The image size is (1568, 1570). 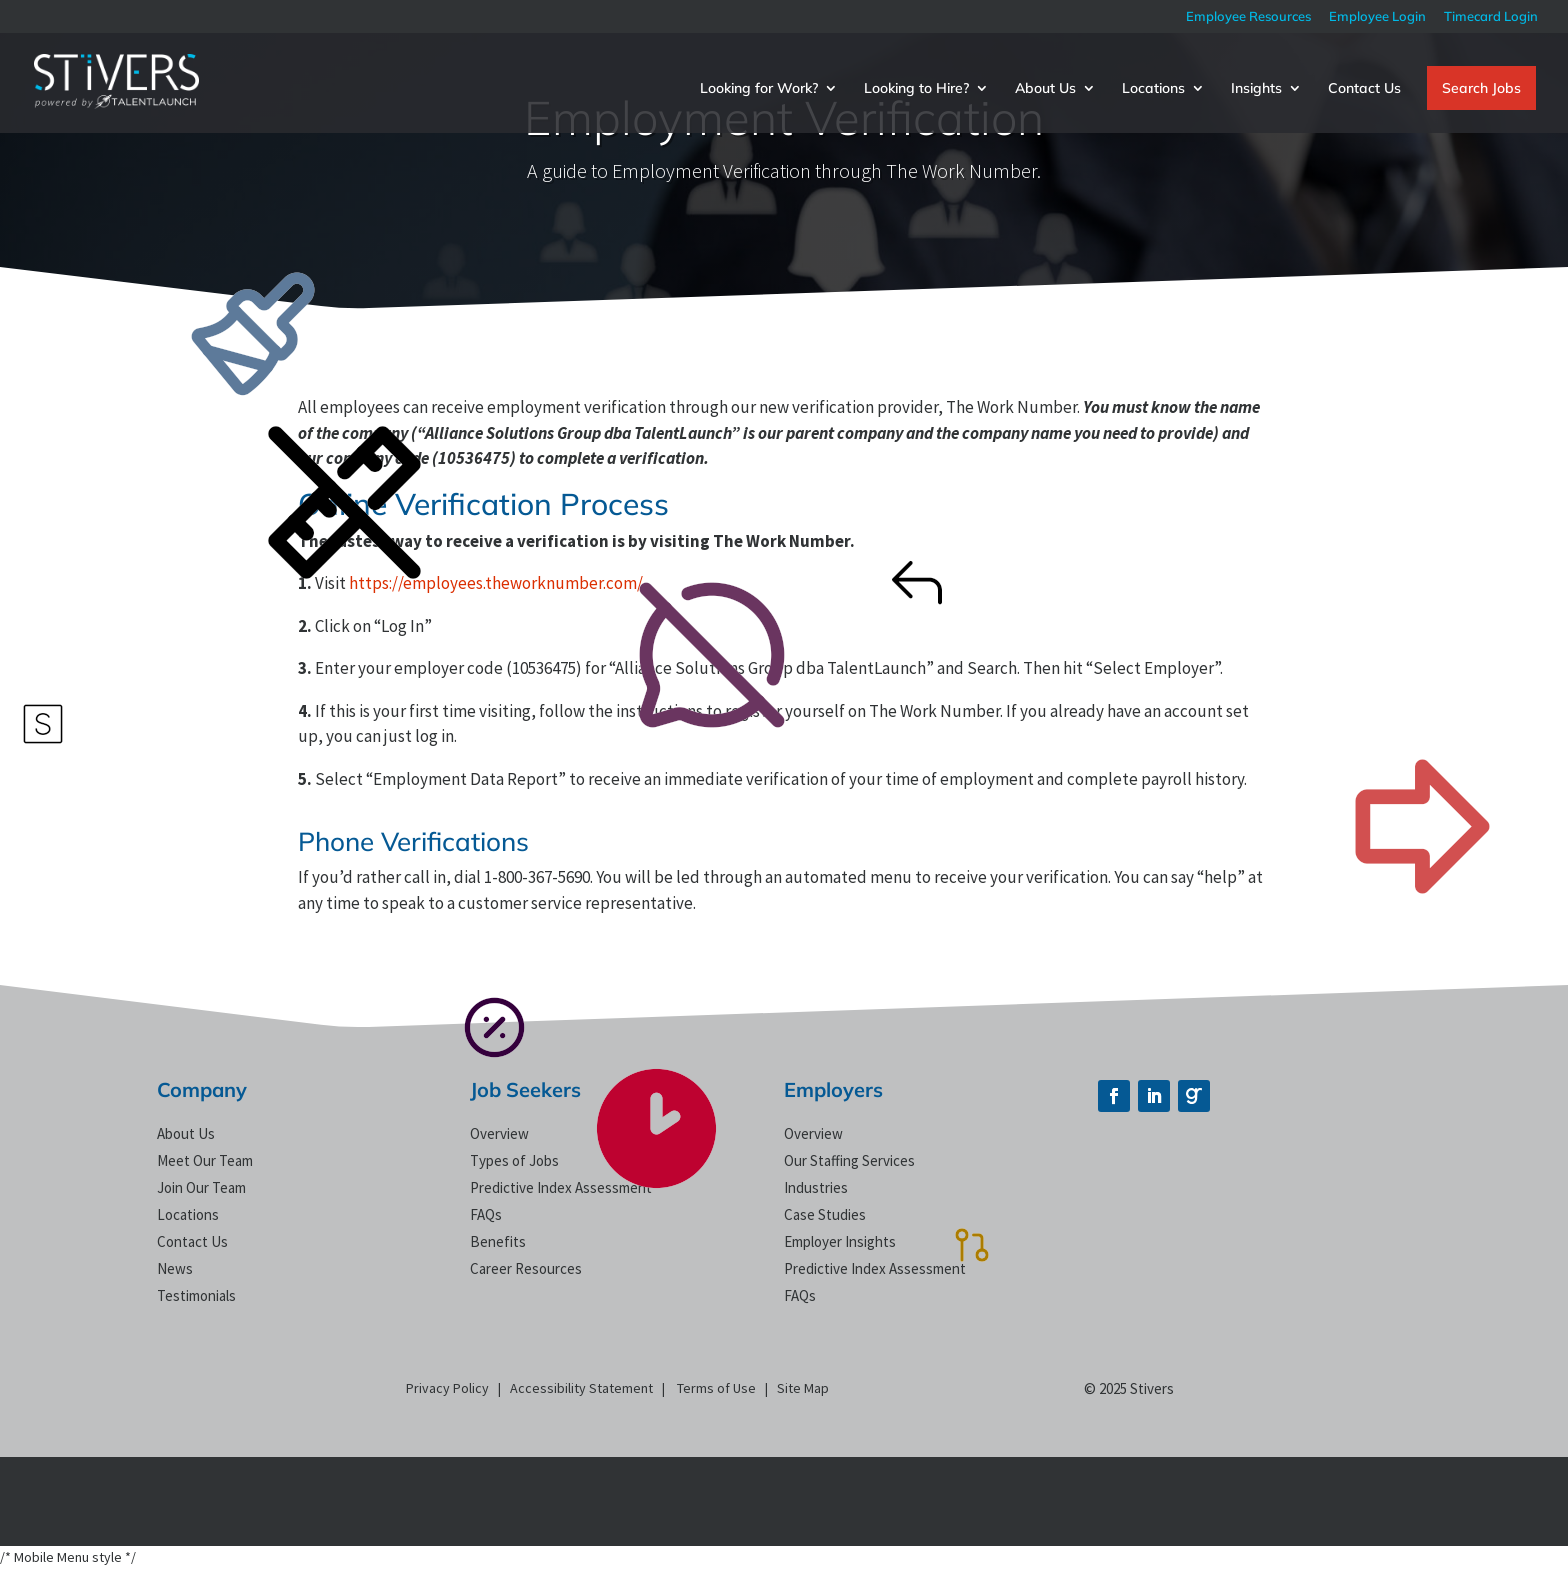 I want to click on reply to a message or comment, so click(x=916, y=583).